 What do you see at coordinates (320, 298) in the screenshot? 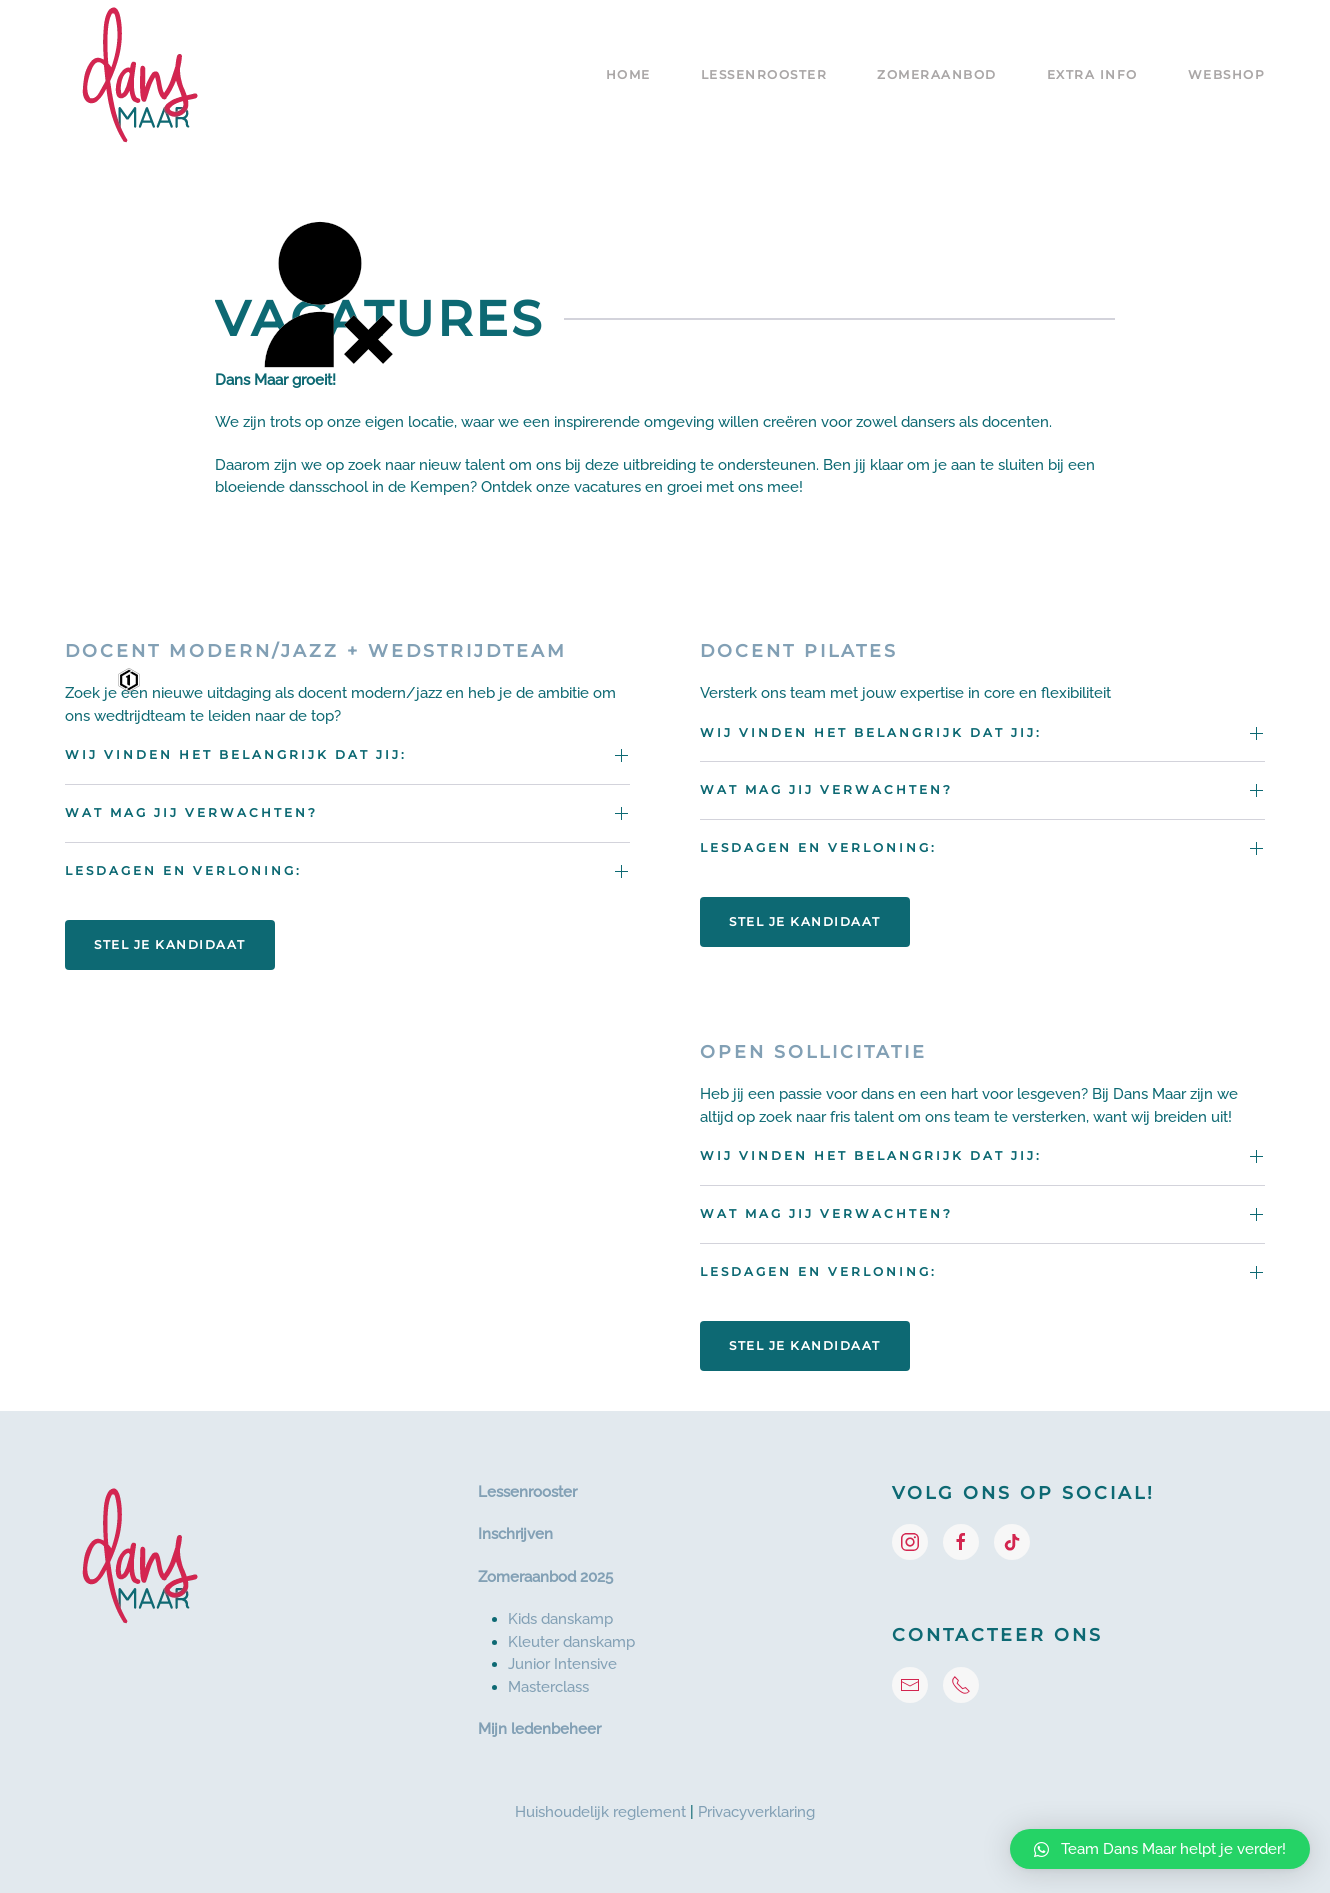
I see `unfollow a user` at bounding box center [320, 298].